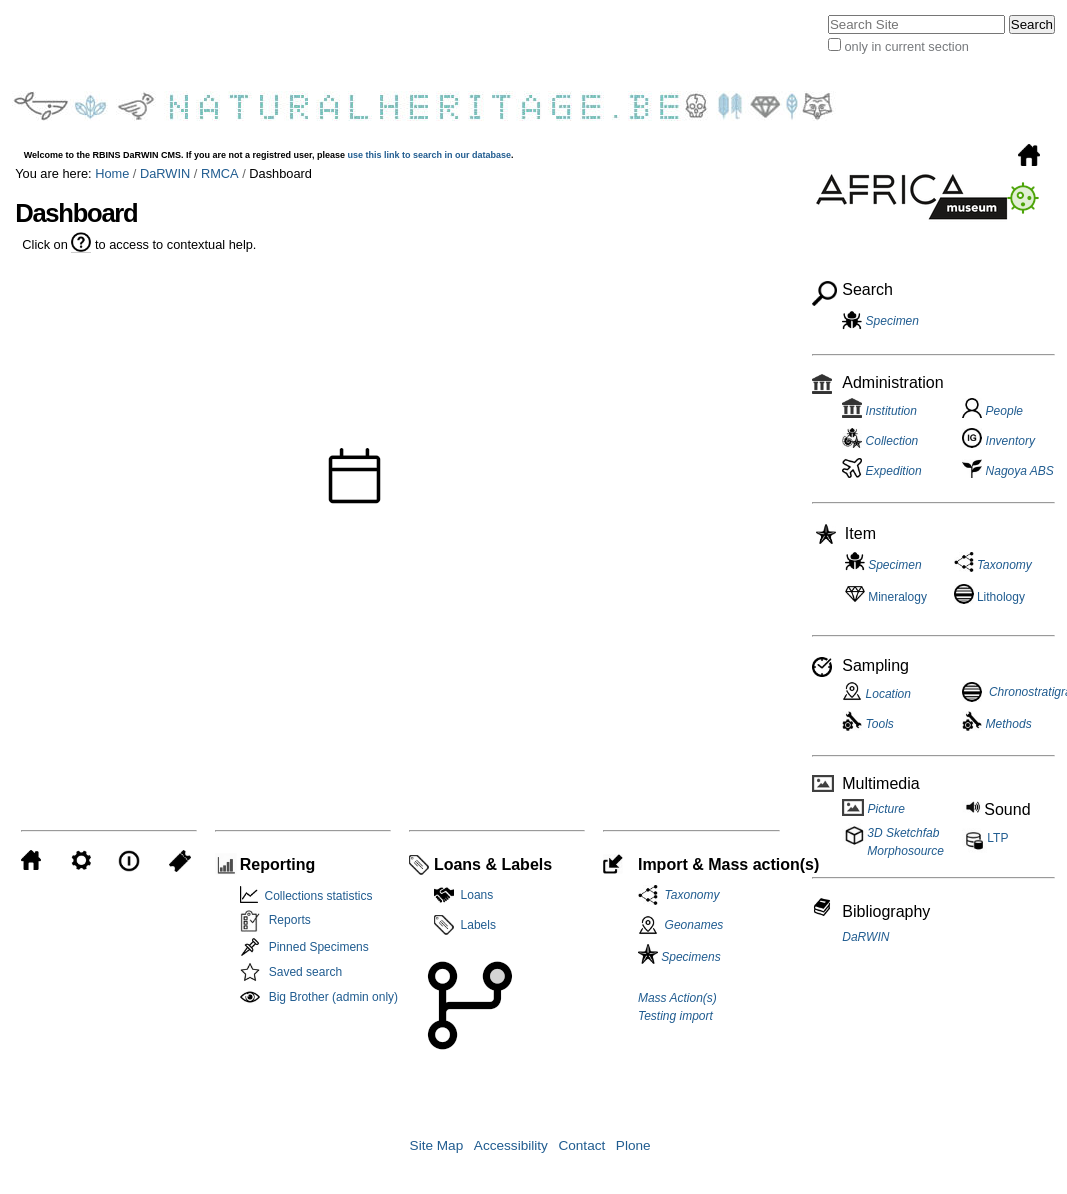 The height and width of the screenshot is (1194, 1067). I want to click on create a new branch in version control, so click(464, 1005).